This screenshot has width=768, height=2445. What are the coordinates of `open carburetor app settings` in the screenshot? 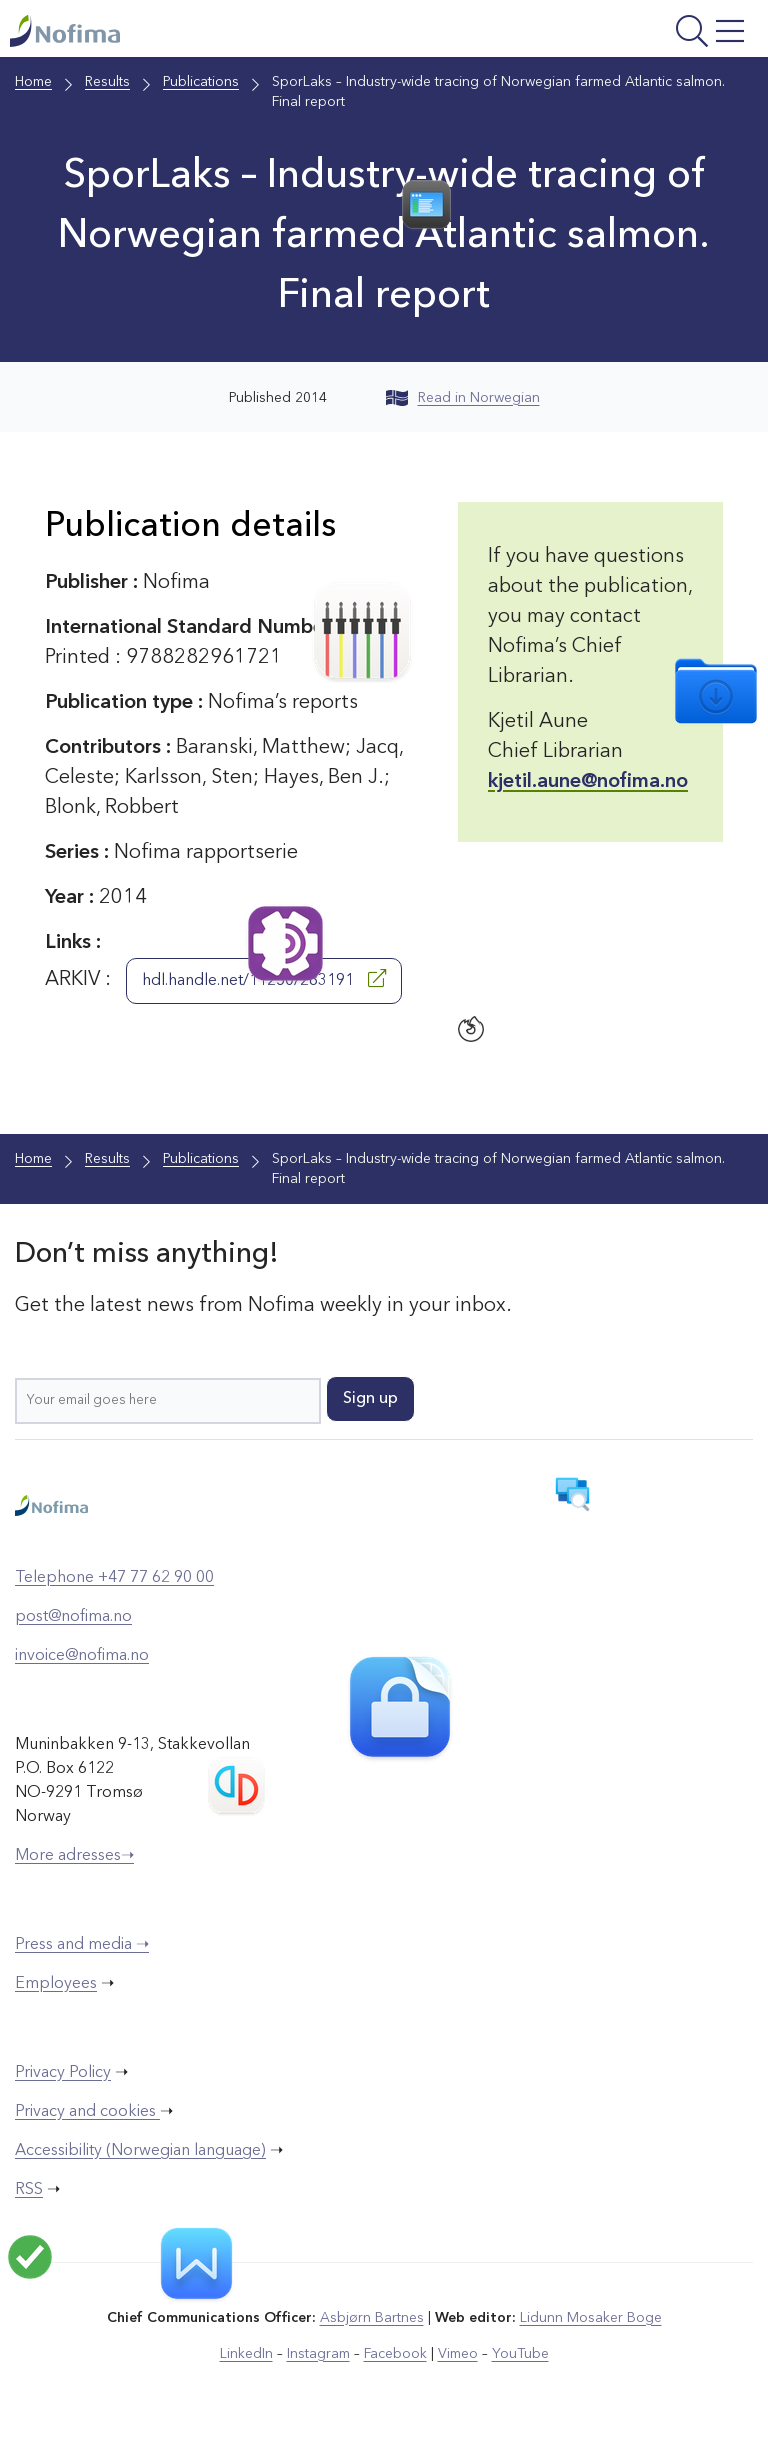 It's located at (285, 943).